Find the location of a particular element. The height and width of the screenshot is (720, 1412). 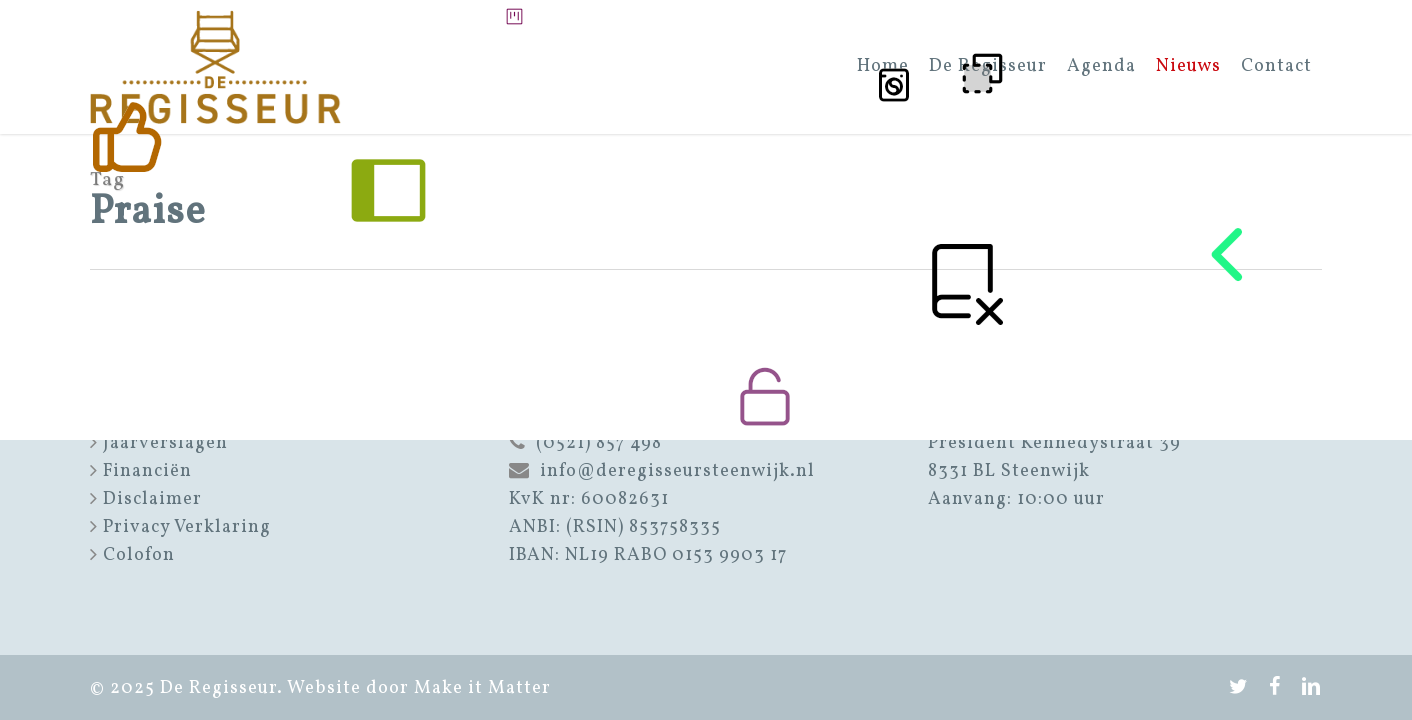

unlock or unsecure an item is located at coordinates (765, 398).